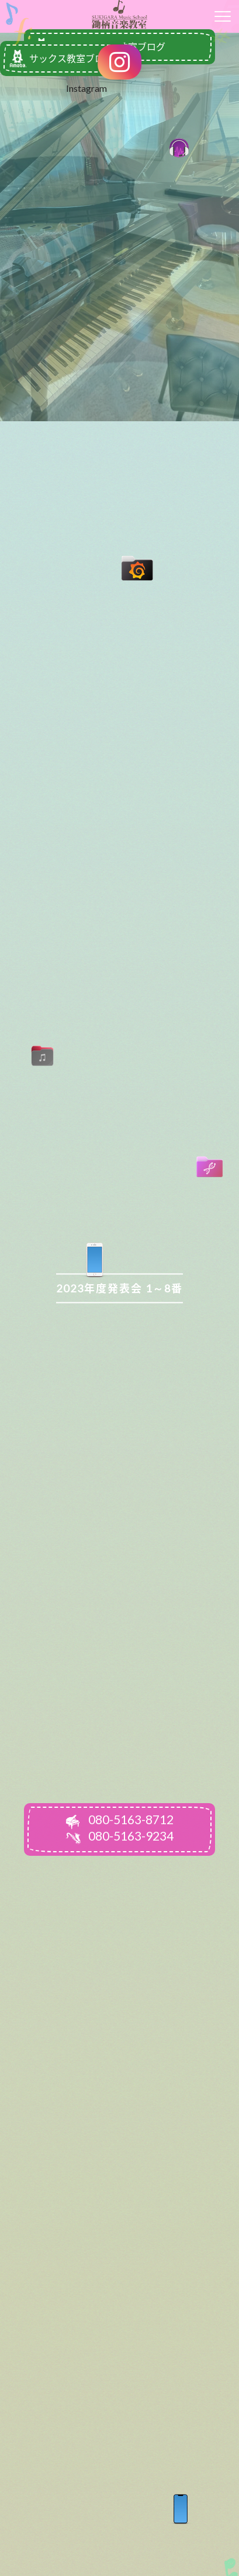 The image size is (239, 2576). What do you see at coordinates (137, 569) in the screenshot?
I see `open grafana project folder` at bounding box center [137, 569].